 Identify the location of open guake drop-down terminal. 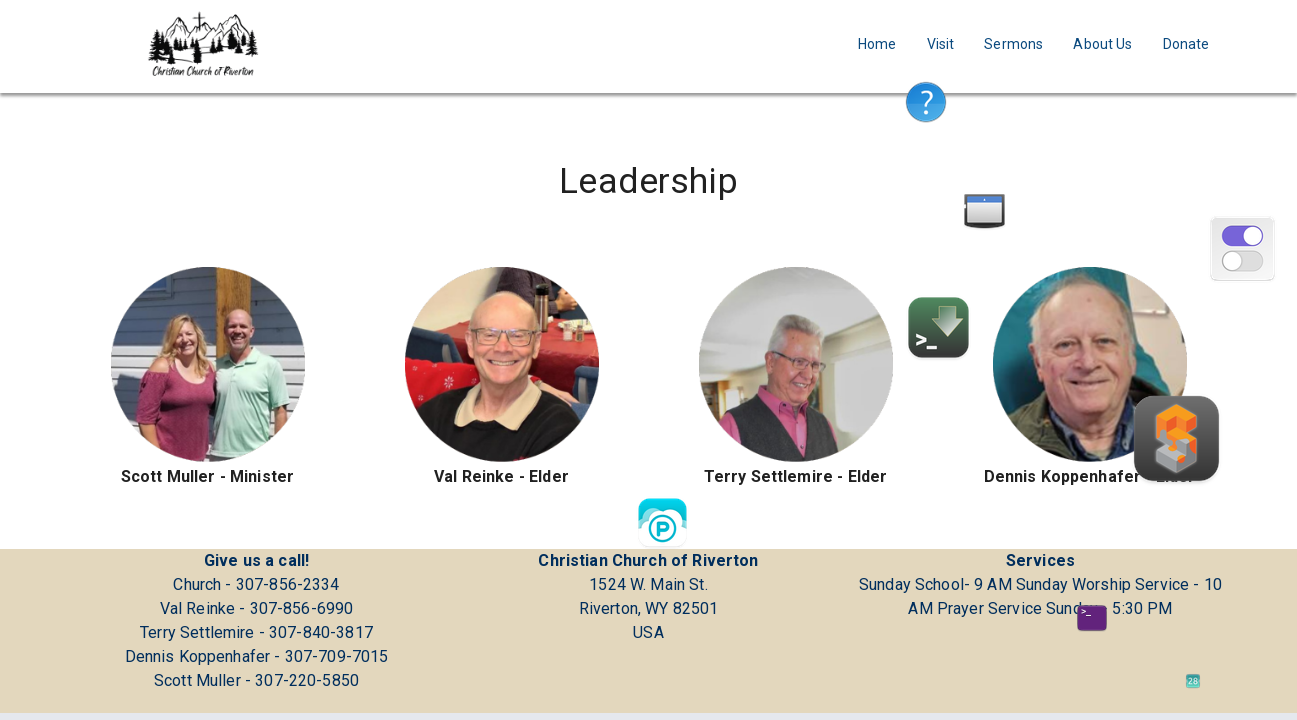
(938, 327).